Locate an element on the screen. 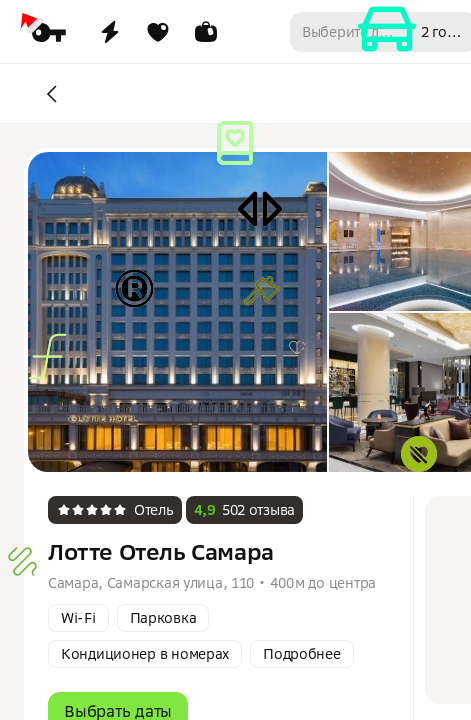 The width and height of the screenshot is (471, 720). view your favorite books is located at coordinates (235, 143).